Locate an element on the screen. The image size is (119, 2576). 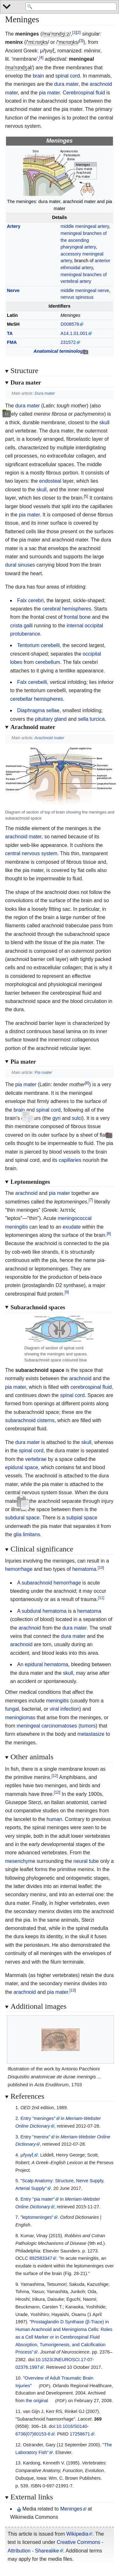
open your videos folder is located at coordinates (7, 413).